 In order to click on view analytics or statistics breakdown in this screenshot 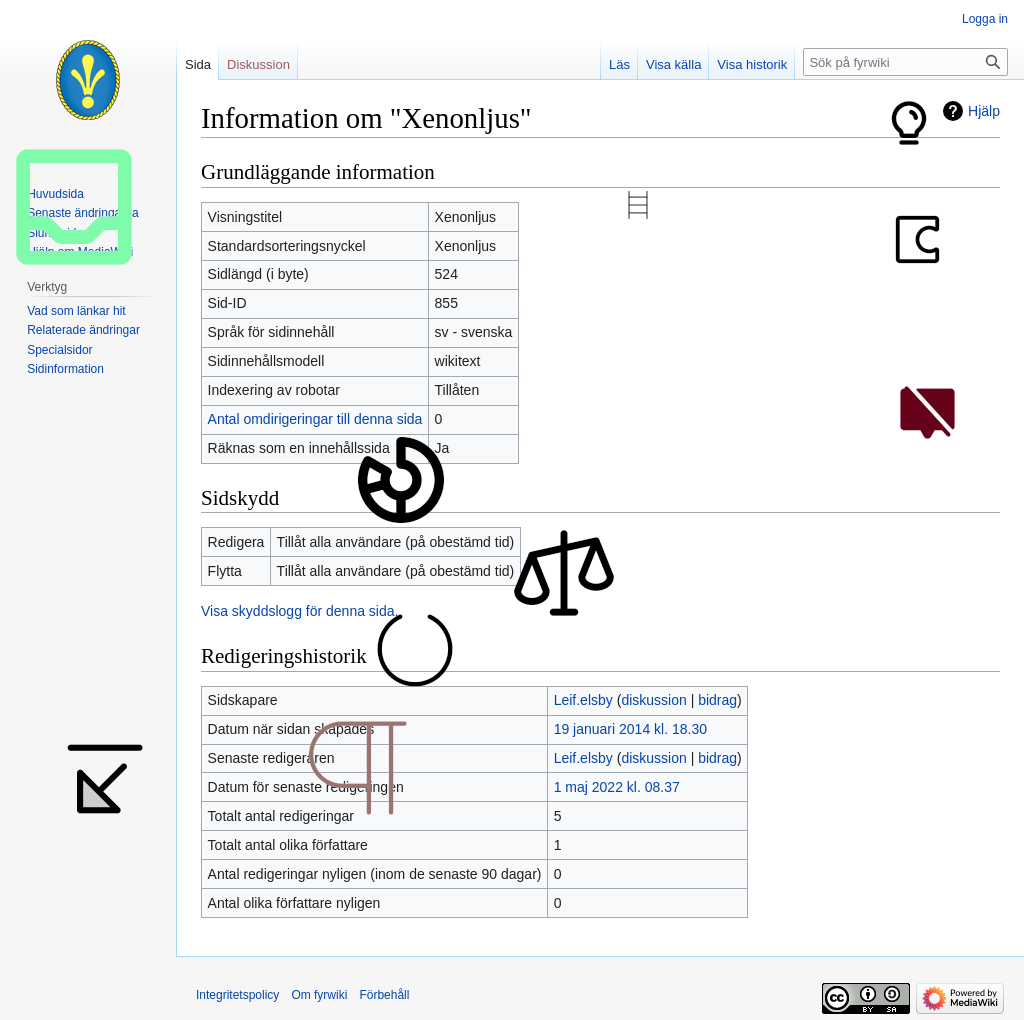, I will do `click(401, 480)`.